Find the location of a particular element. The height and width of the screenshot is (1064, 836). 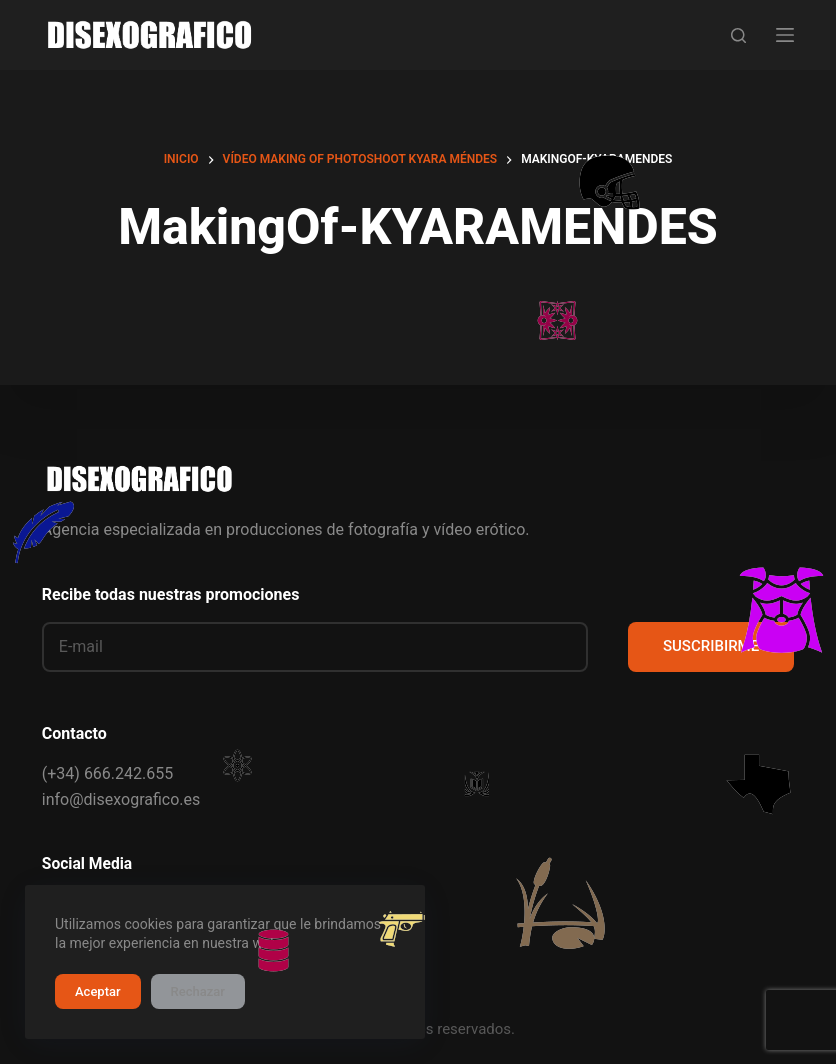

compose a new message or post is located at coordinates (42, 532).